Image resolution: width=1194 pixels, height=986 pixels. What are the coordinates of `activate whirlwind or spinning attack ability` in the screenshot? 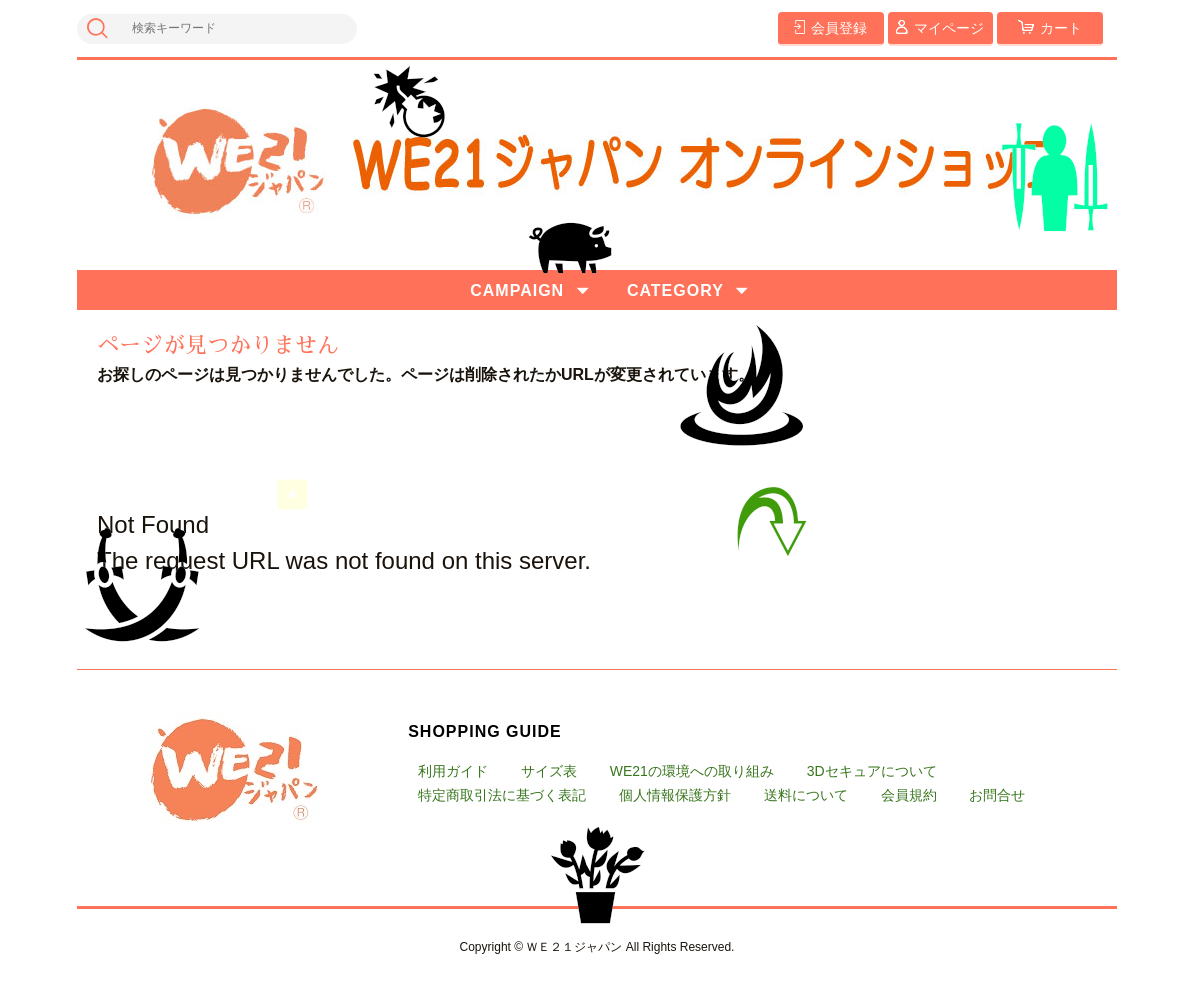 It's located at (142, 585).